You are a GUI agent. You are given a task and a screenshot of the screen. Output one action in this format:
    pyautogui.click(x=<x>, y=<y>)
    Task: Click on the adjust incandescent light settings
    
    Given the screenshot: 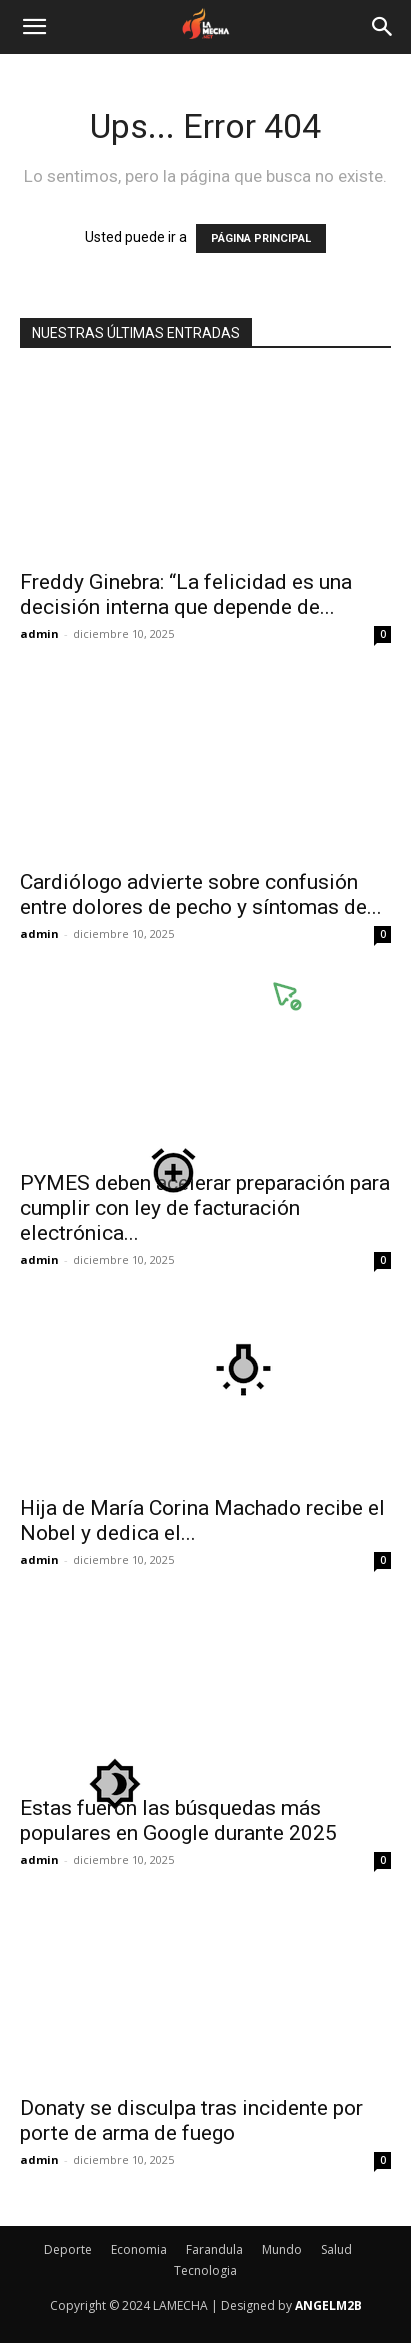 What is the action you would take?
    pyautogui.click(x=243, y=1368)
    